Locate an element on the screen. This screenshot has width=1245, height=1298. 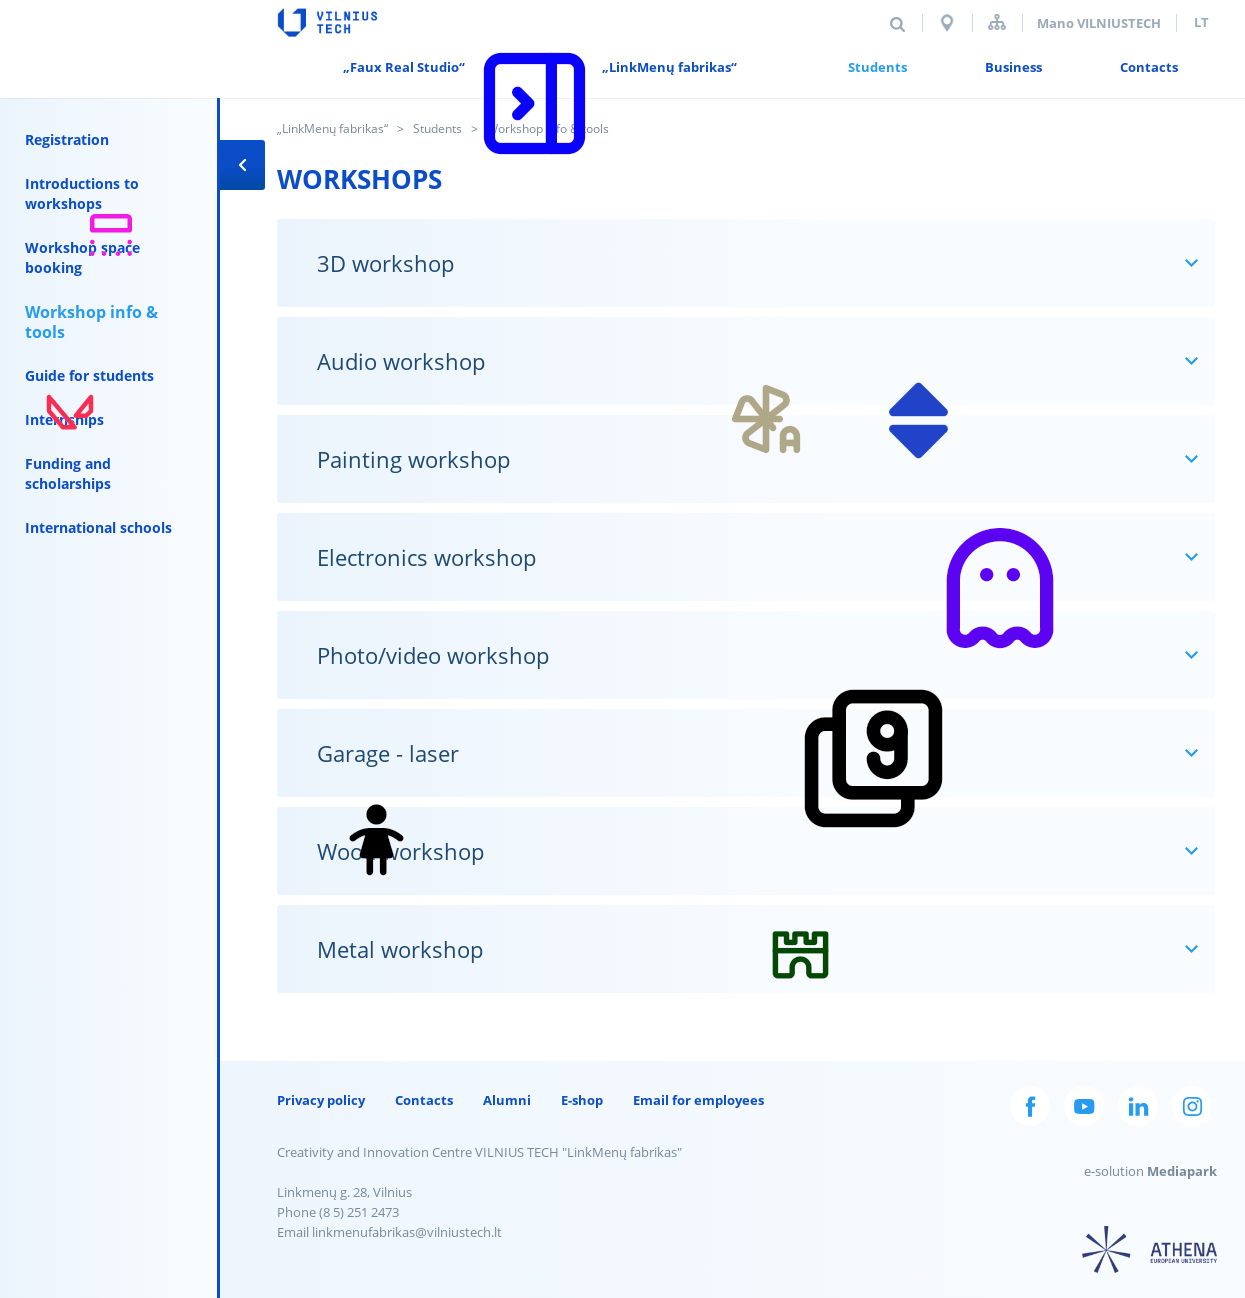
access castle or fortress-themed content is located at coordinates (800, 953).